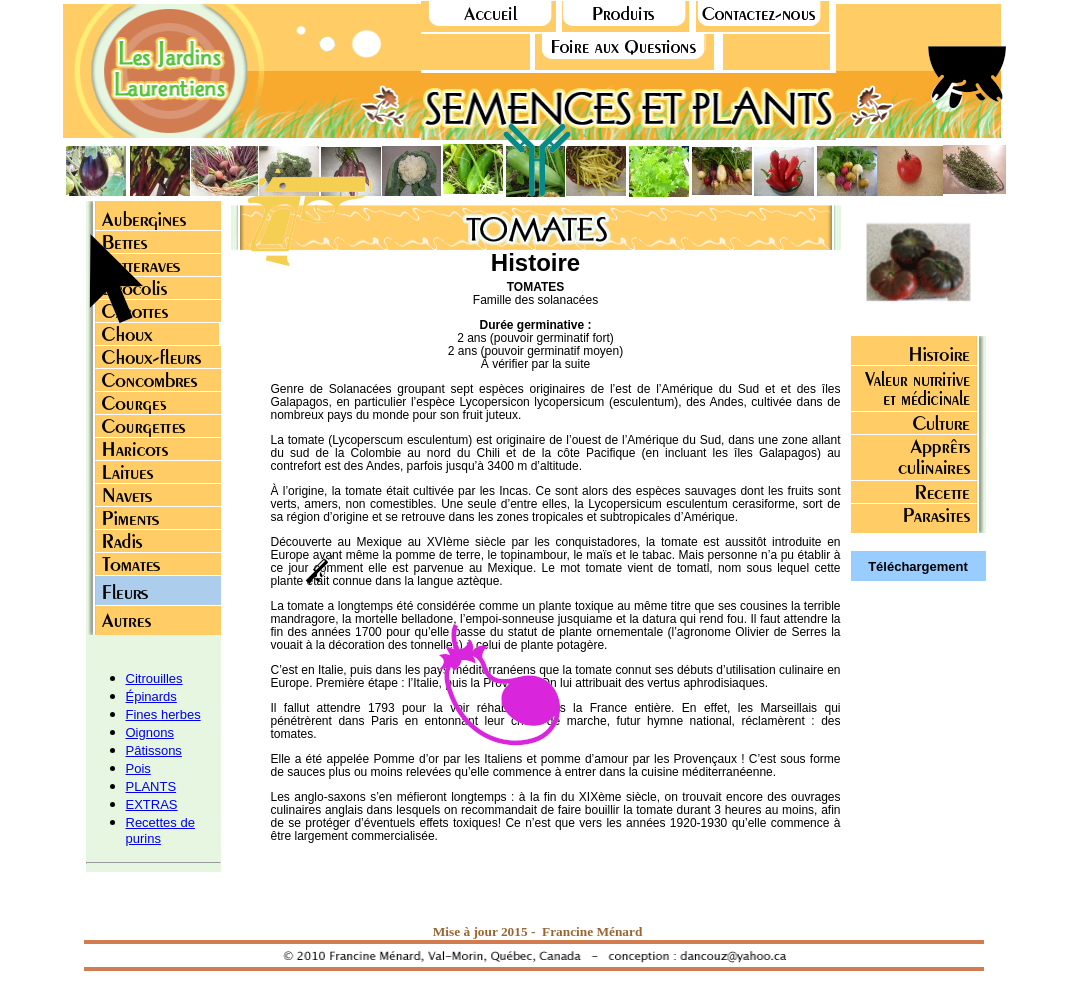 Image resolution: width=1071 pixels, height=991 pixels. Describe the element at coordinates (967, 85) in the screenshot. I see `indicates dairy or milk-related content` at that location.